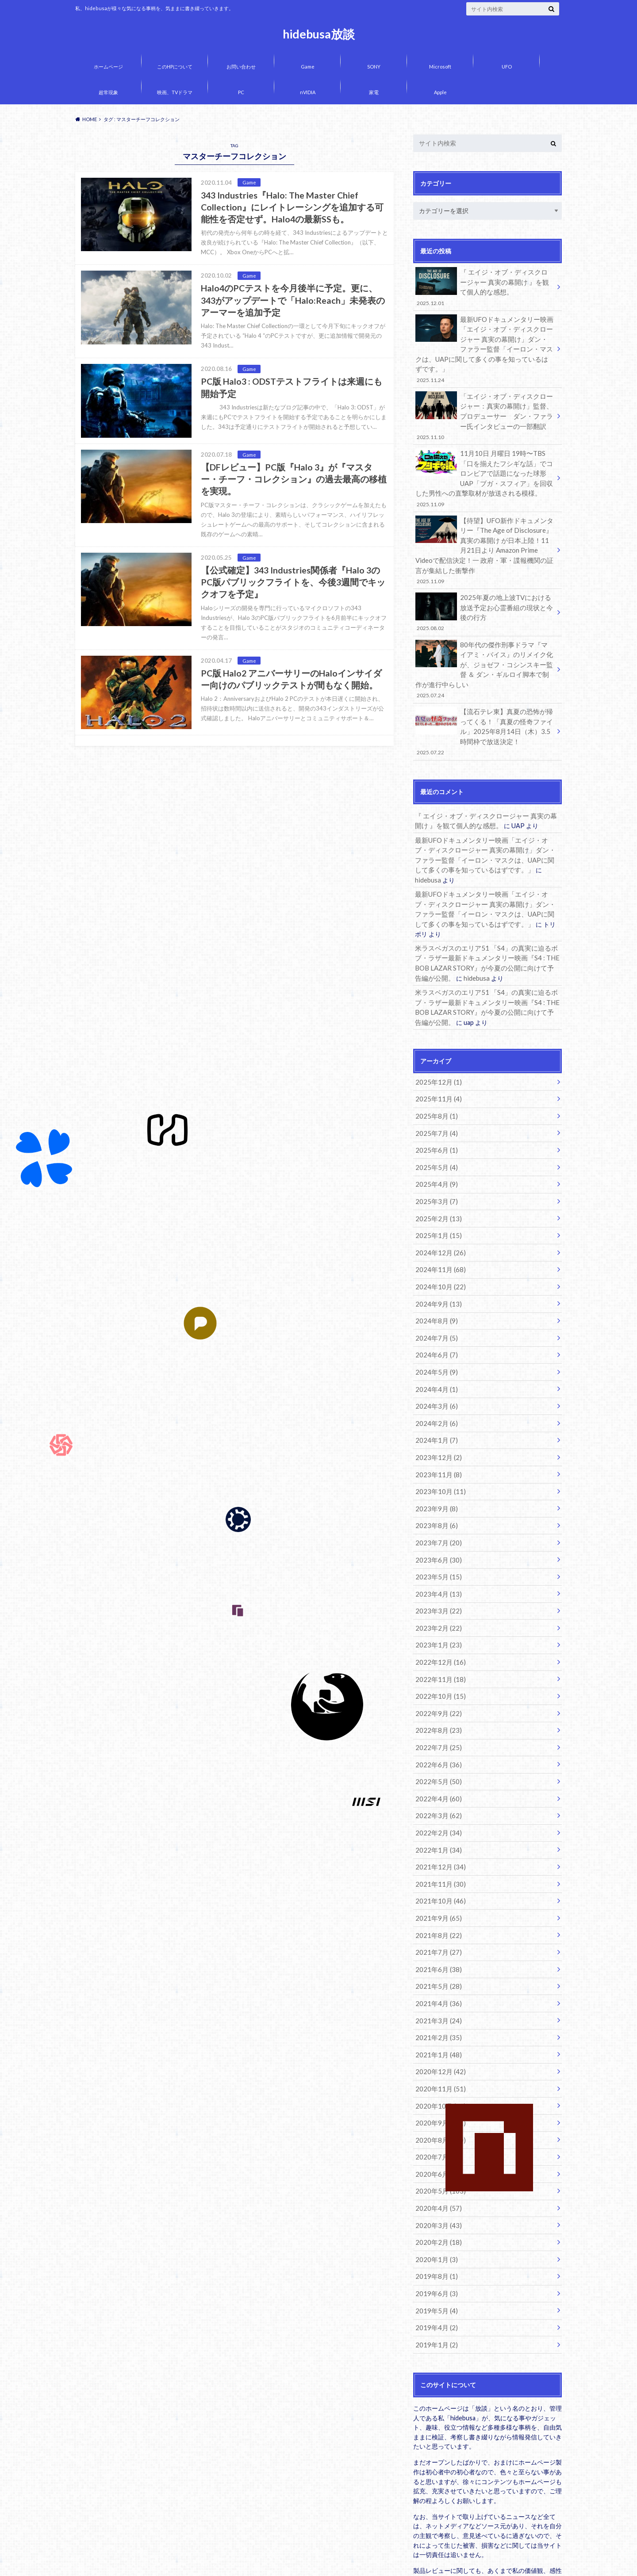  What do you see at coordinates (327, 1706) in the screenshot?
I see `linuxserver.io project logo` at bounding box center [327, 1706].